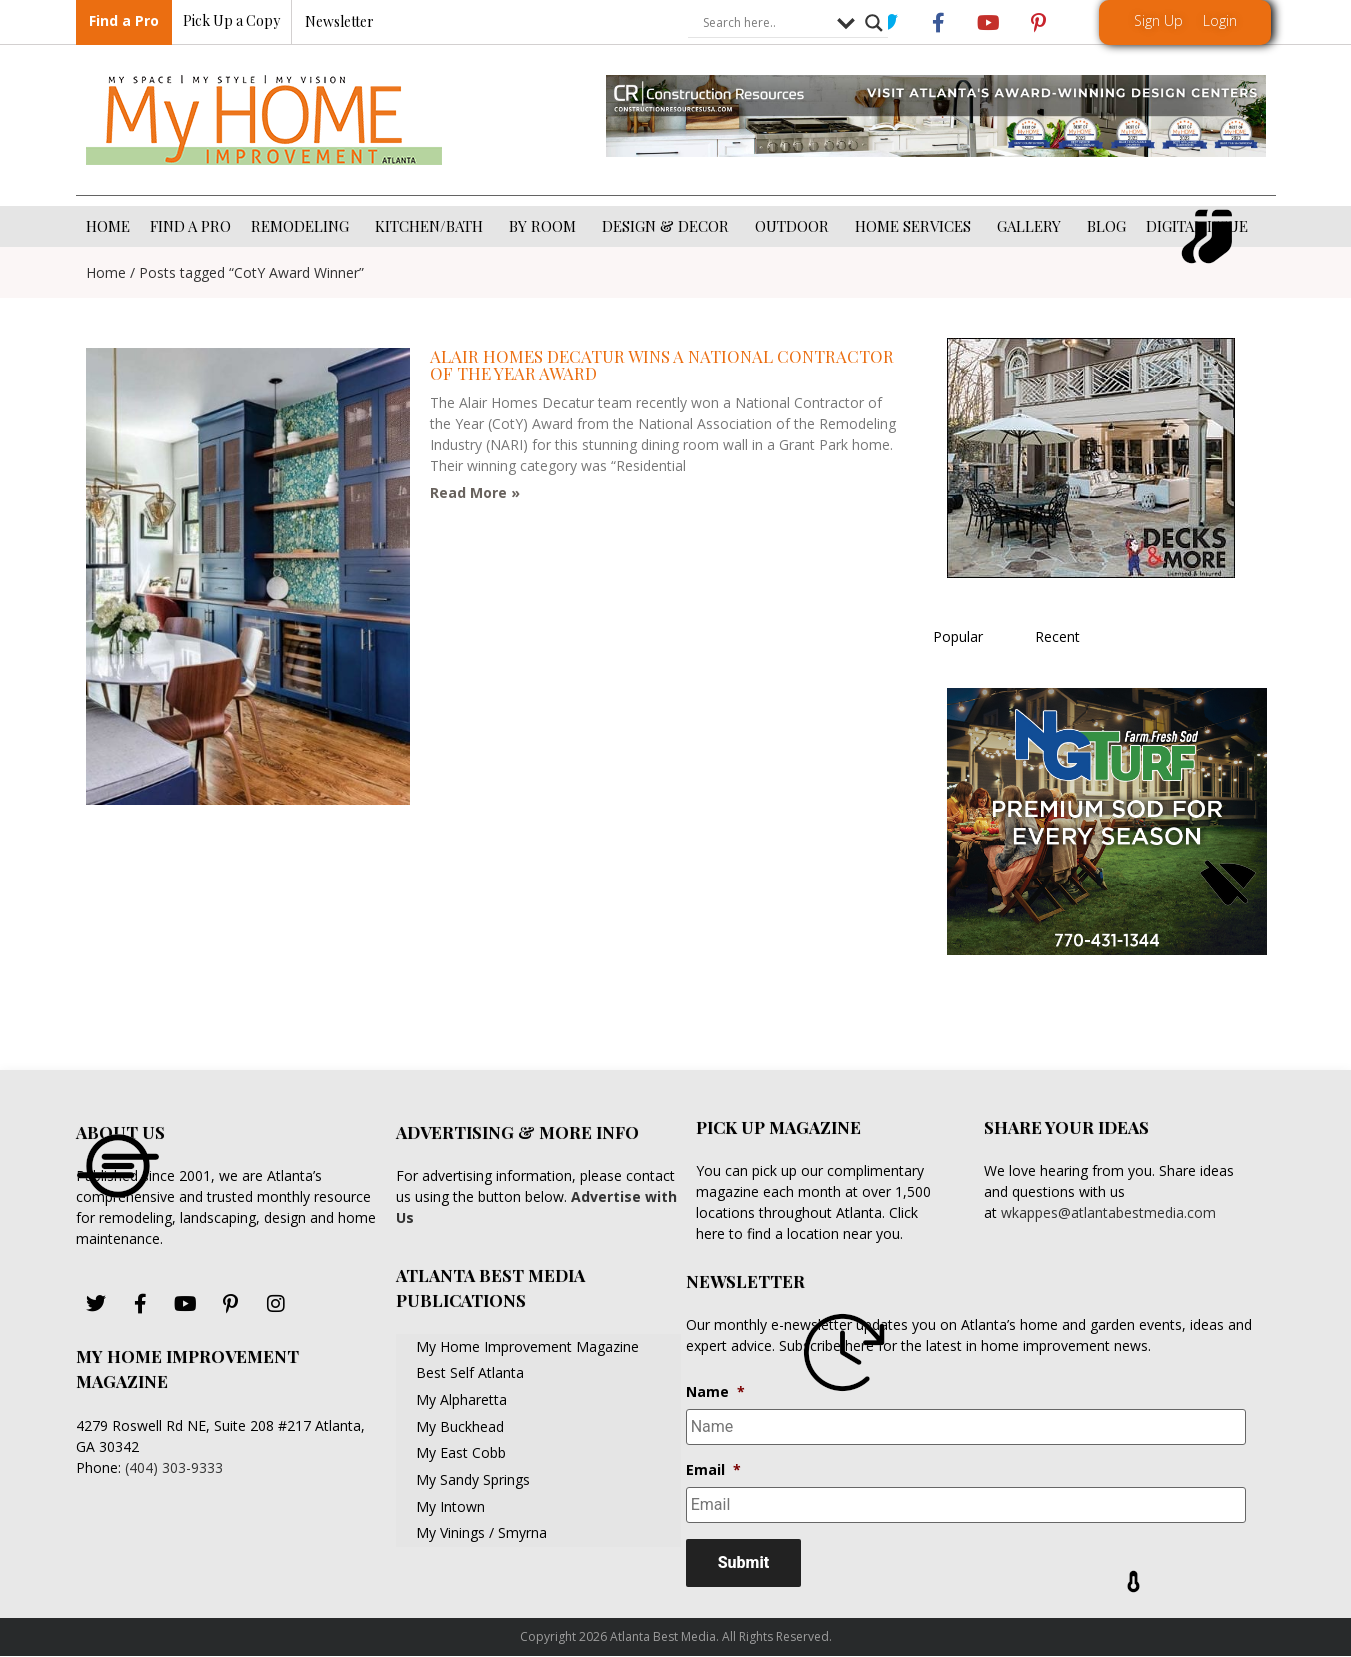 This screenshot has width=1351, height=1657. I want to click on restore to a previous version, so click(842, 1352).